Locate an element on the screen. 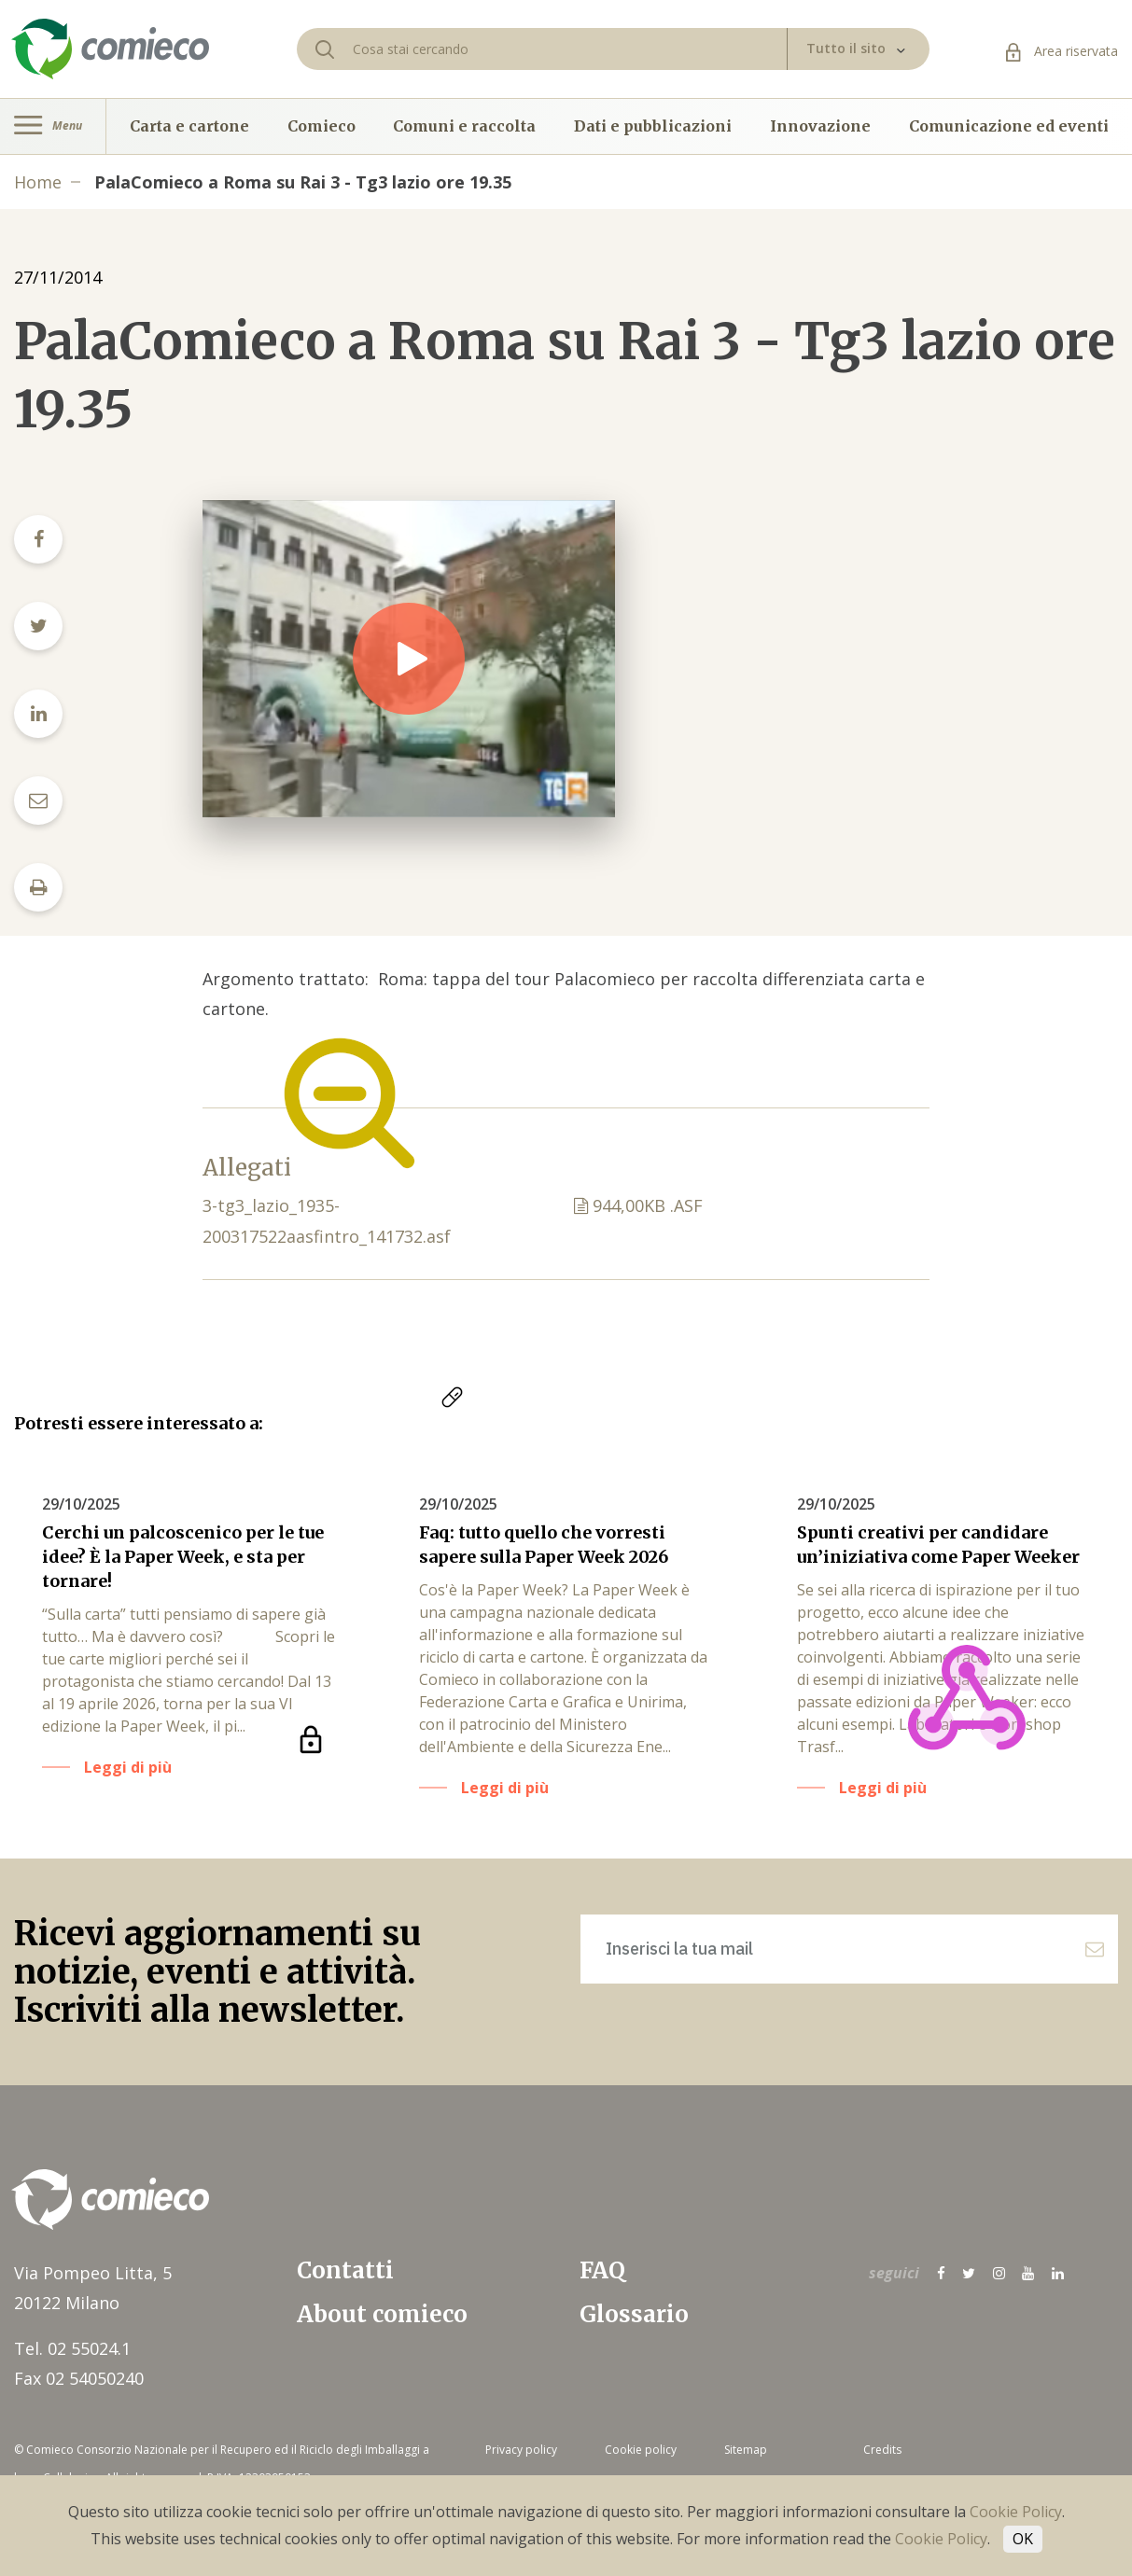 This screenshot has width=1132, height=2576. access medication reminders is located at coordinates (452, 1397).